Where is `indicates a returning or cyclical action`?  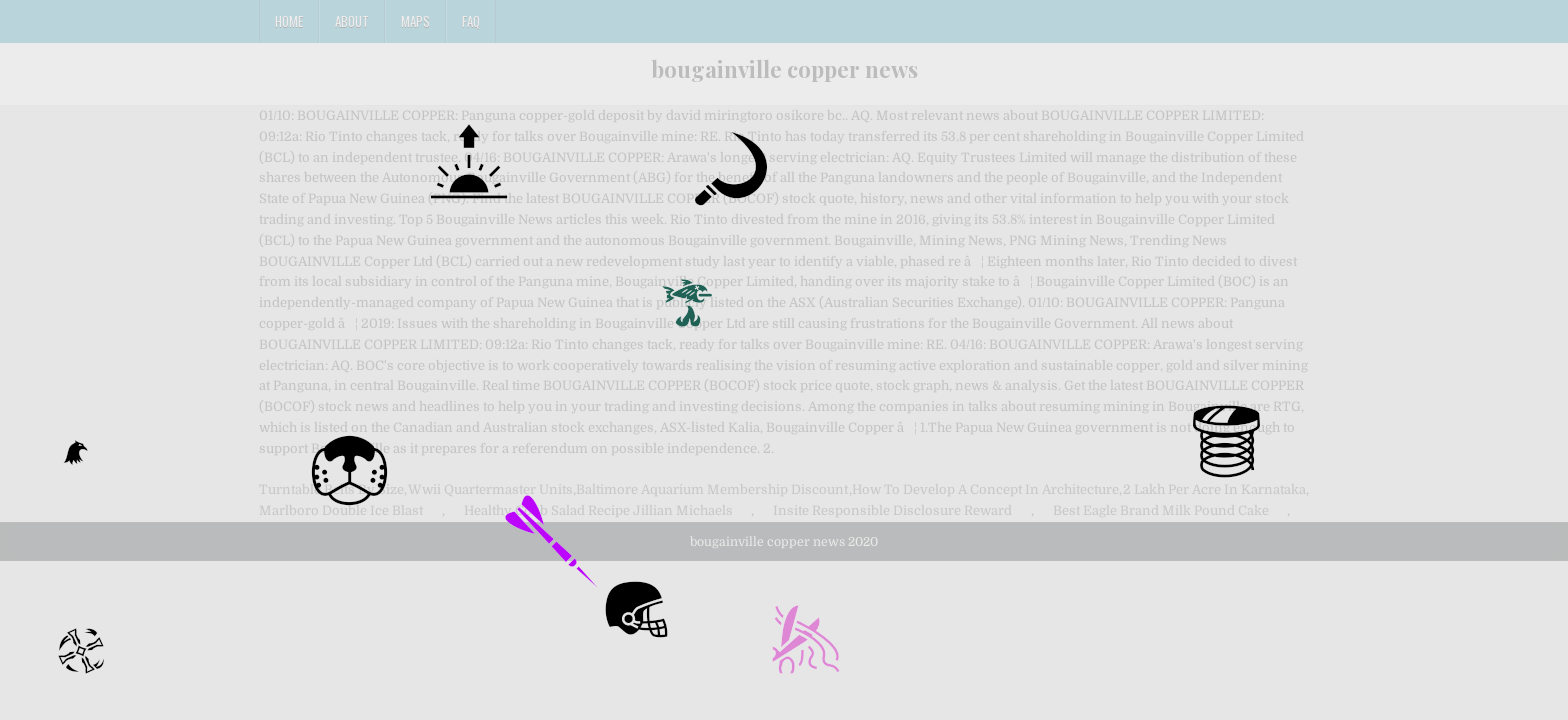 indicates a returning or cyclical action is located at coordinates (81, 651).